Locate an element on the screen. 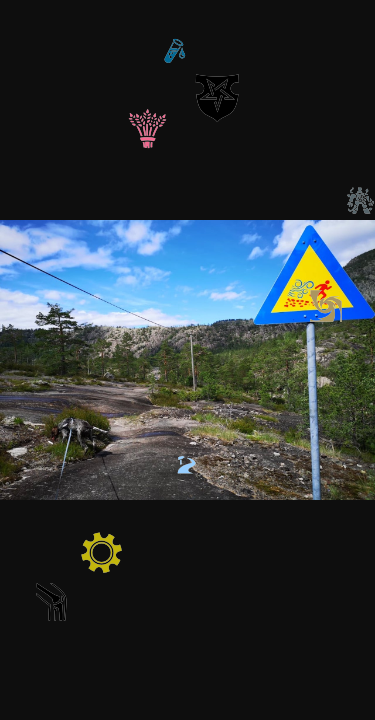 The width and height of the screenshot is (375, 720). access settings or preferences is located at coordinates (101, 552).